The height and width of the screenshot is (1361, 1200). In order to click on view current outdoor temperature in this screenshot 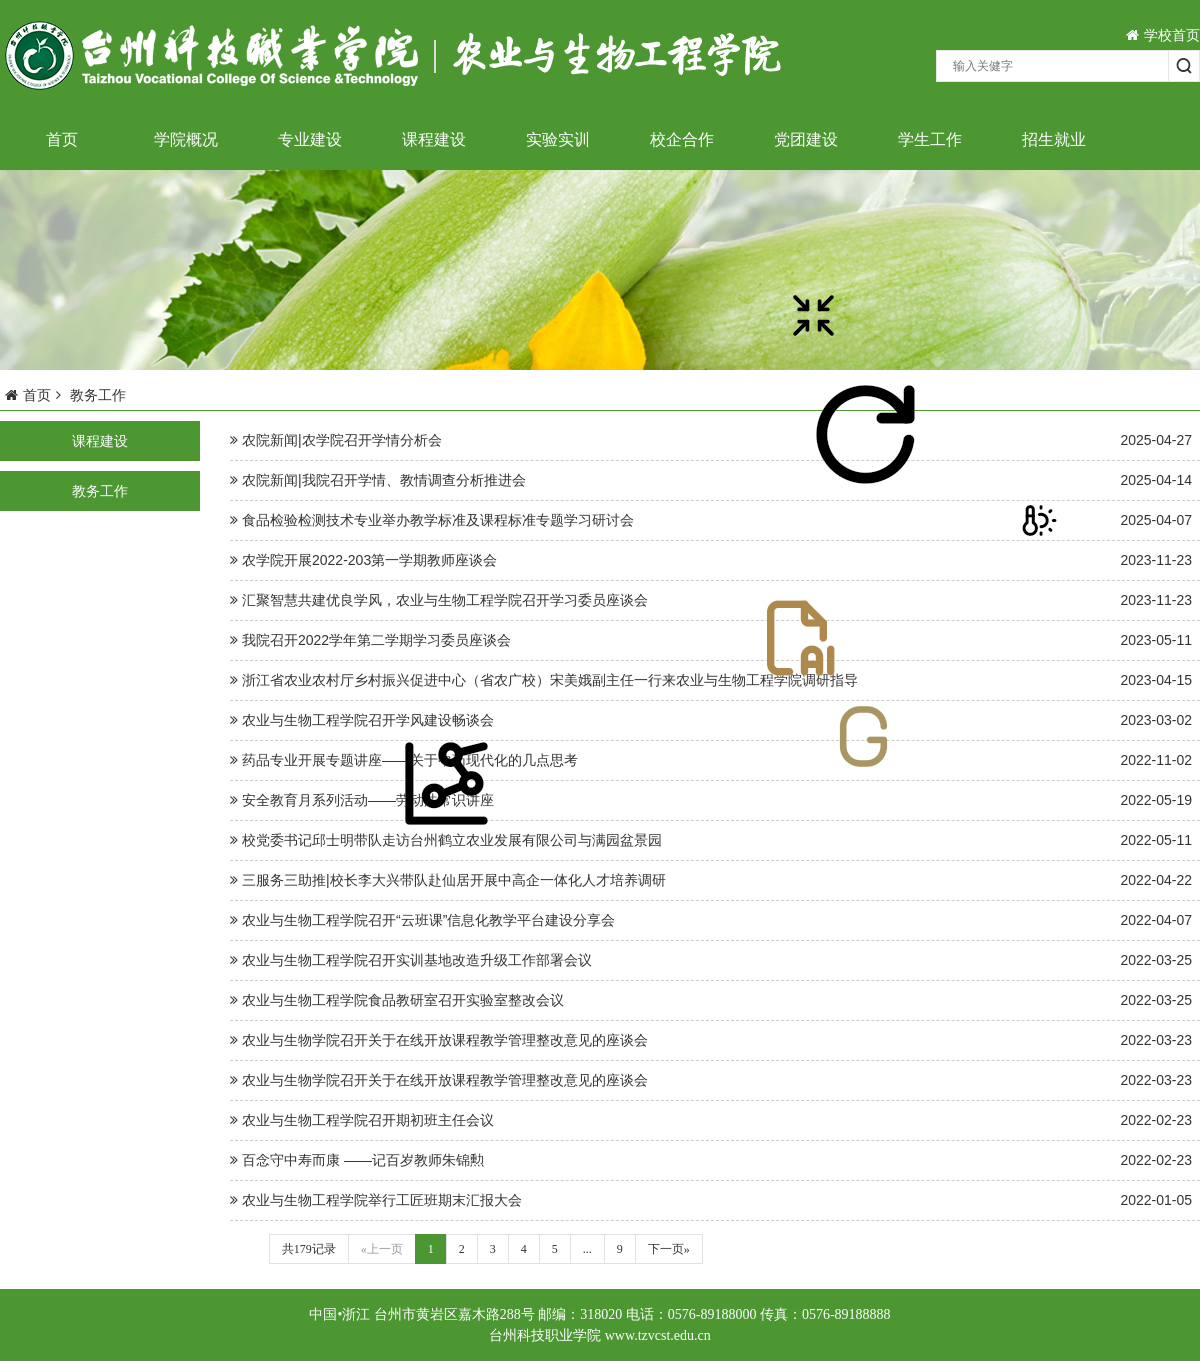, I will do `click(1039, 520)`.